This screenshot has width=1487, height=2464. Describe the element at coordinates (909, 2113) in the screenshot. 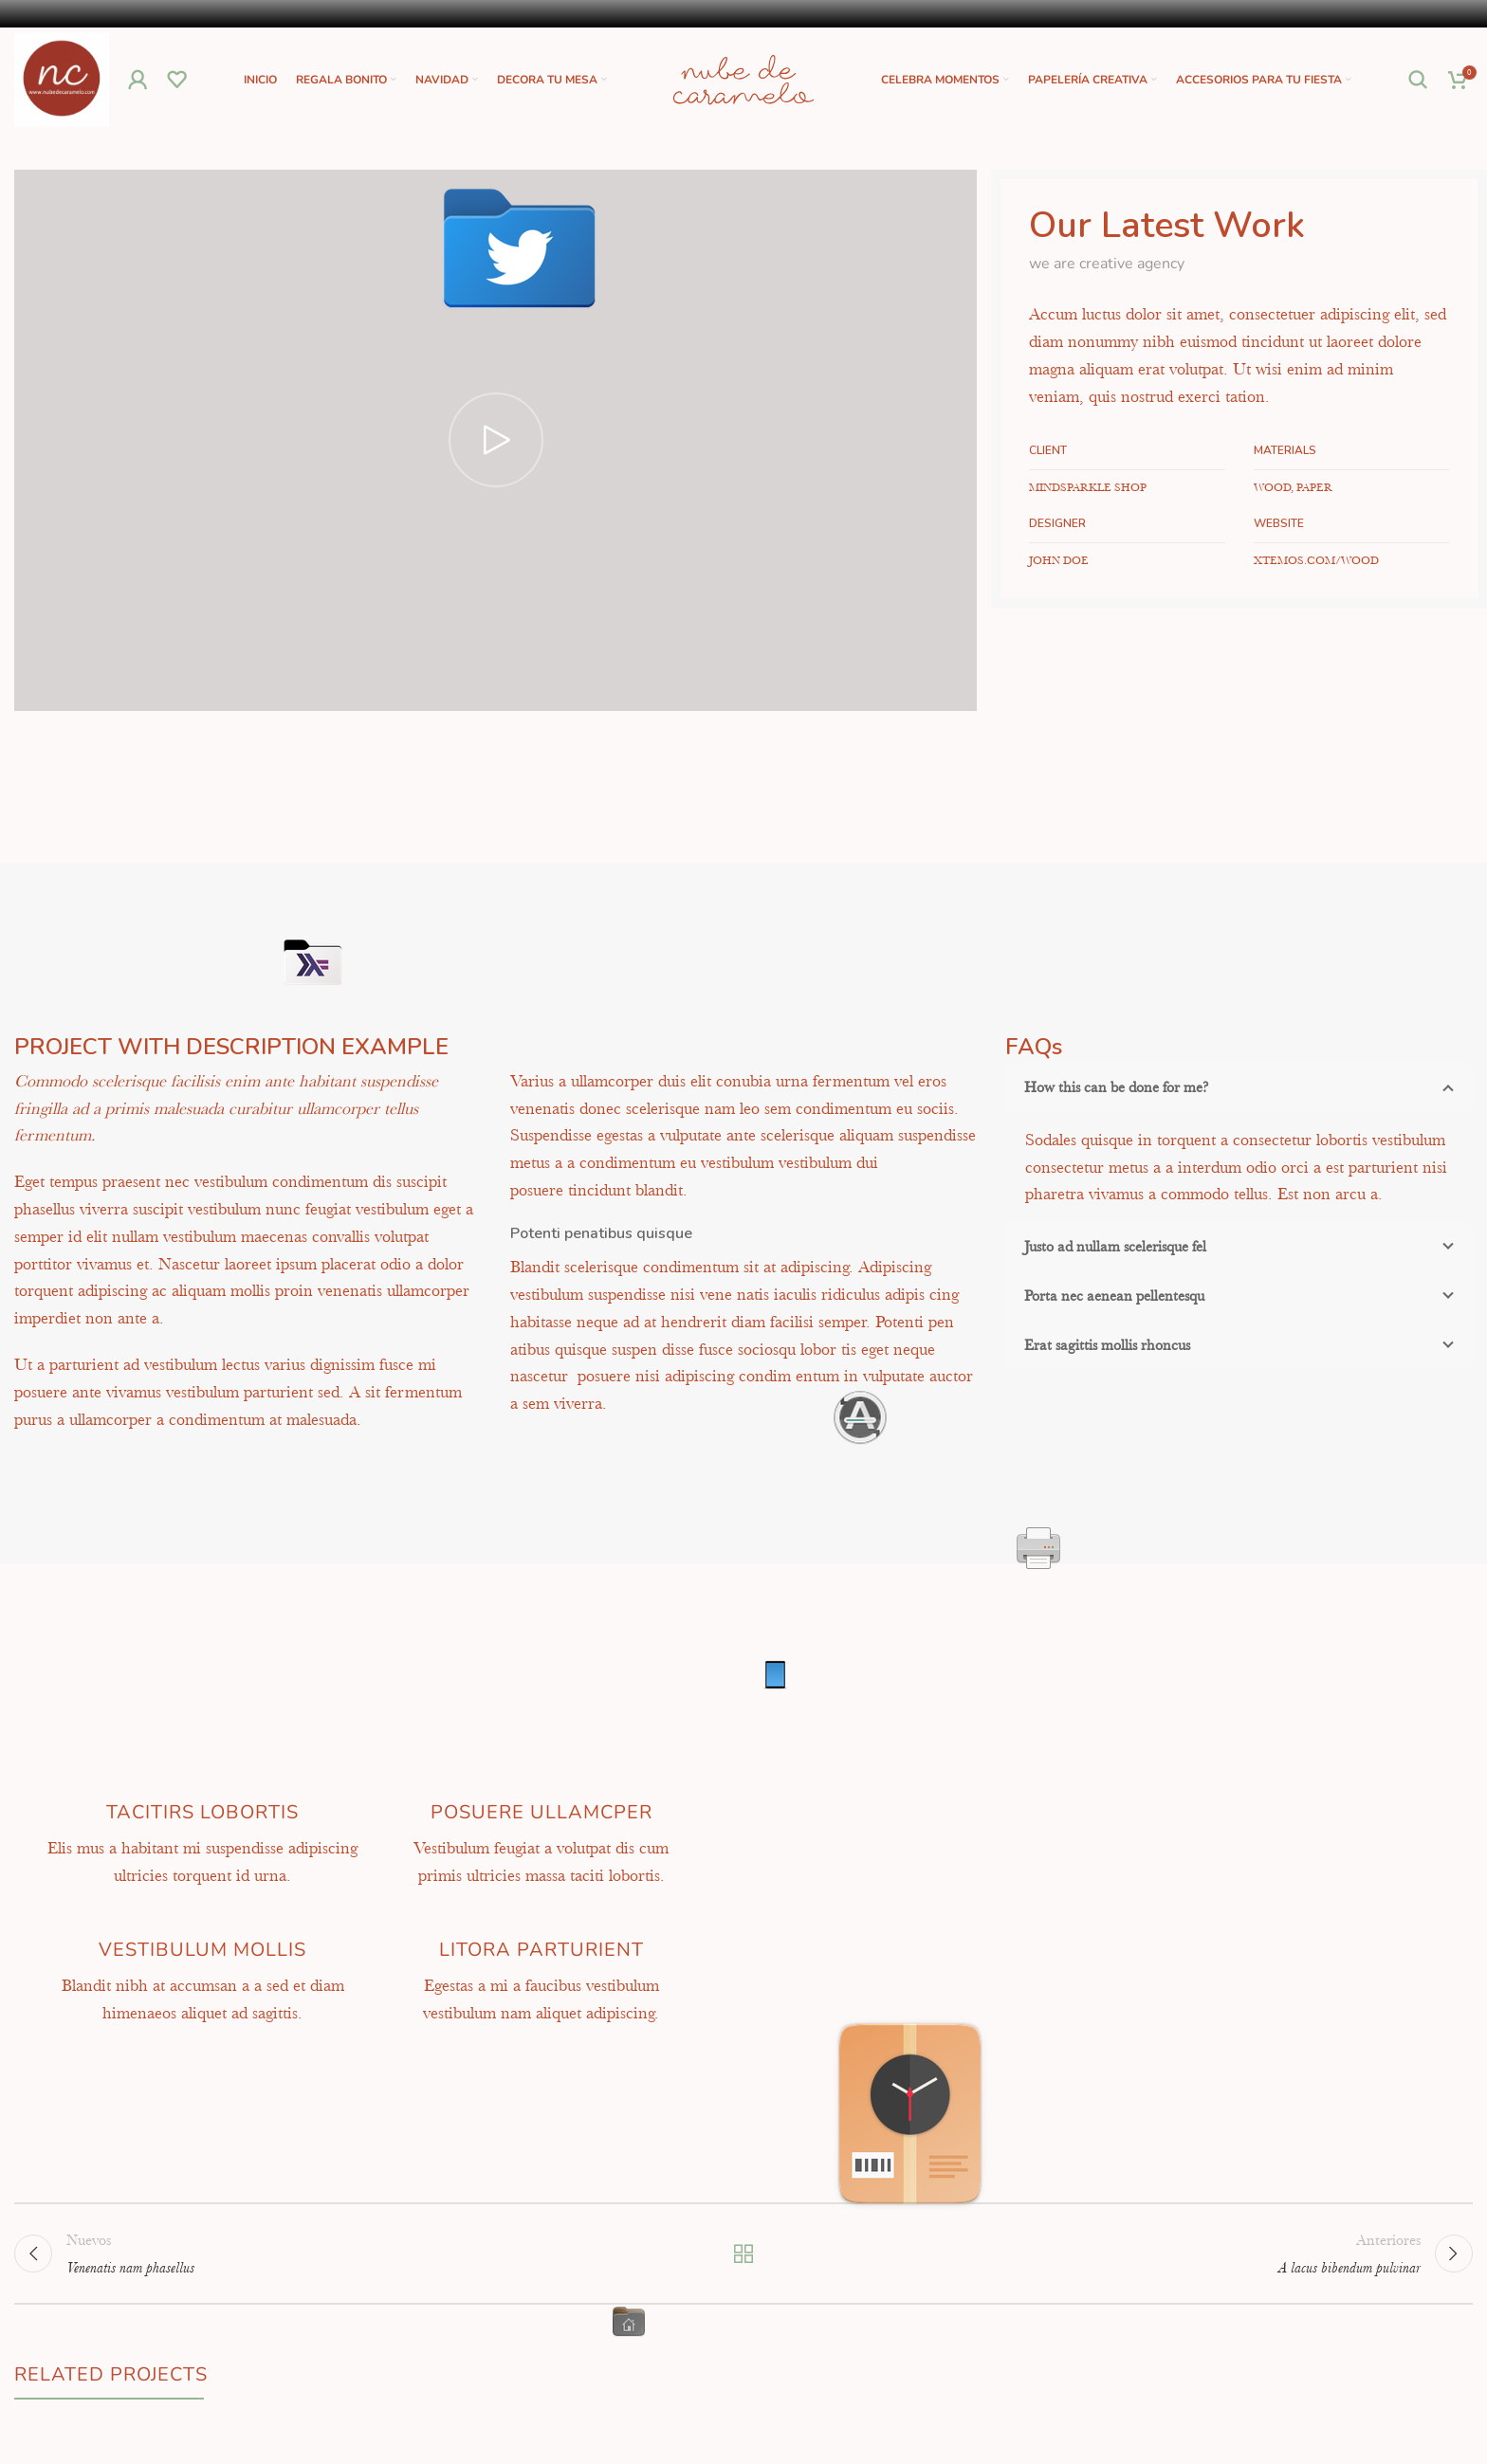

I see `package manager is processing or waiting` at that location.